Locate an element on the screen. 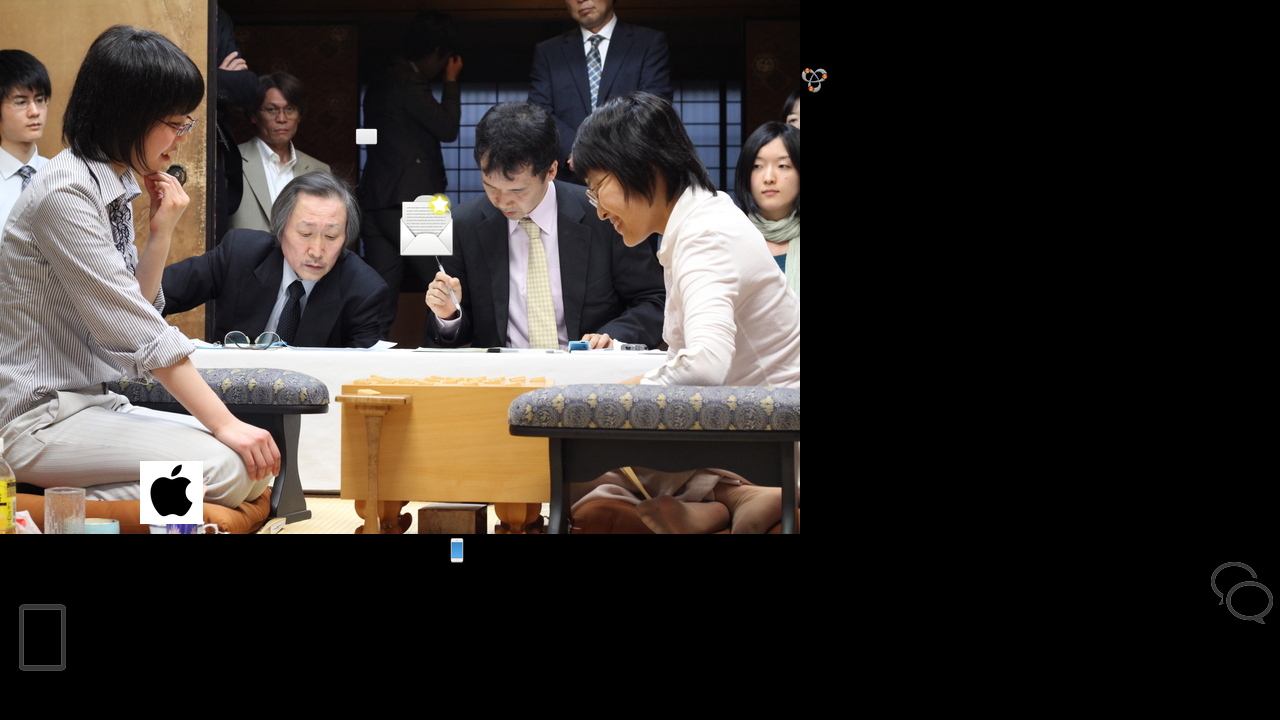 The width and height of the screenshot is (1280, 720). iPod touch device connected is located at coordinates (457, 550).